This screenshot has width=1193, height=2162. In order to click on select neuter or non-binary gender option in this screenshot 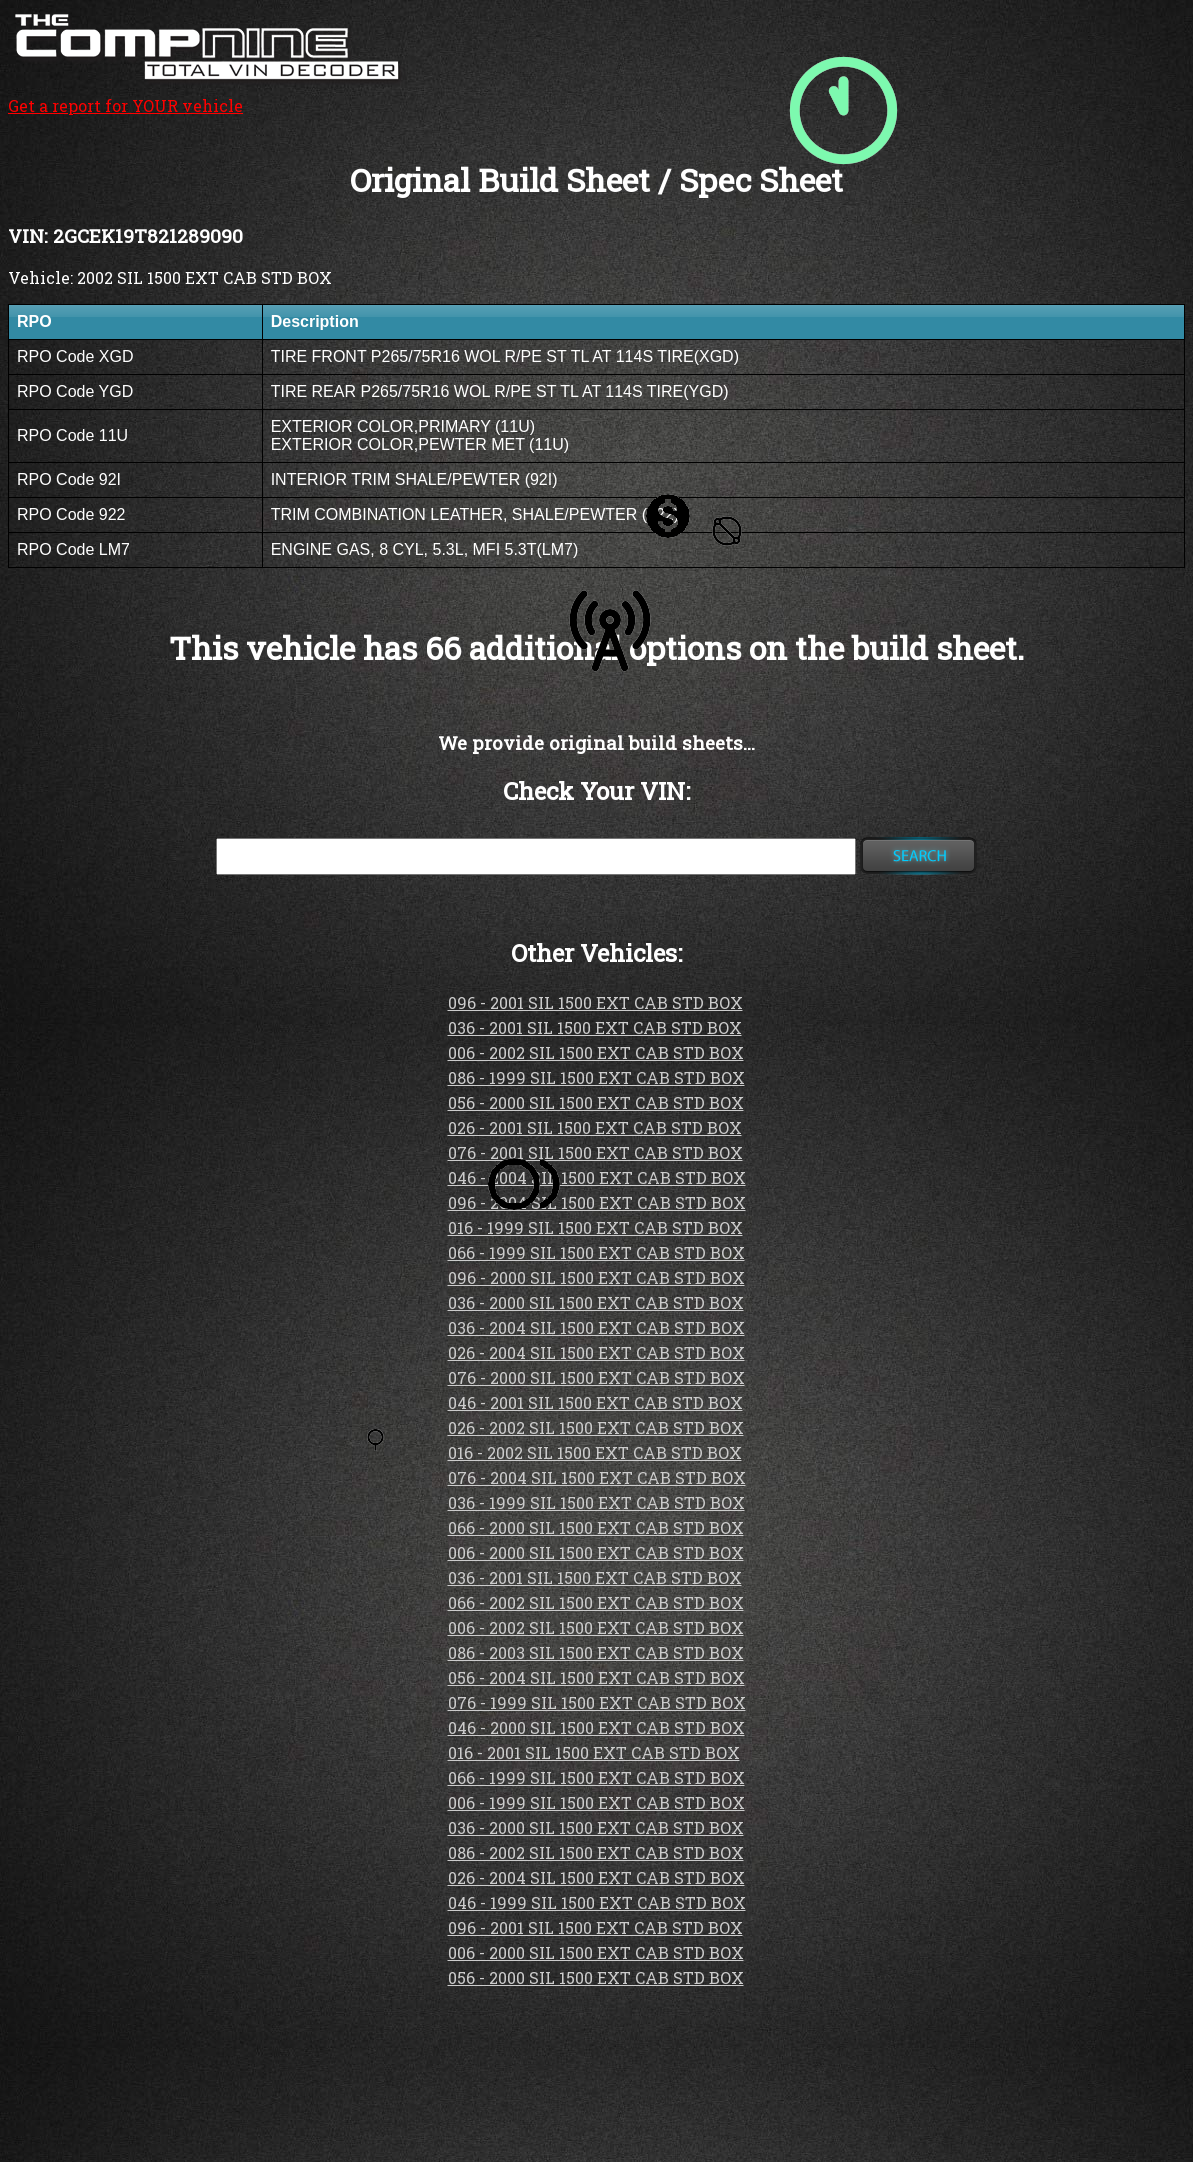, I will do `click(375, 1439)`.